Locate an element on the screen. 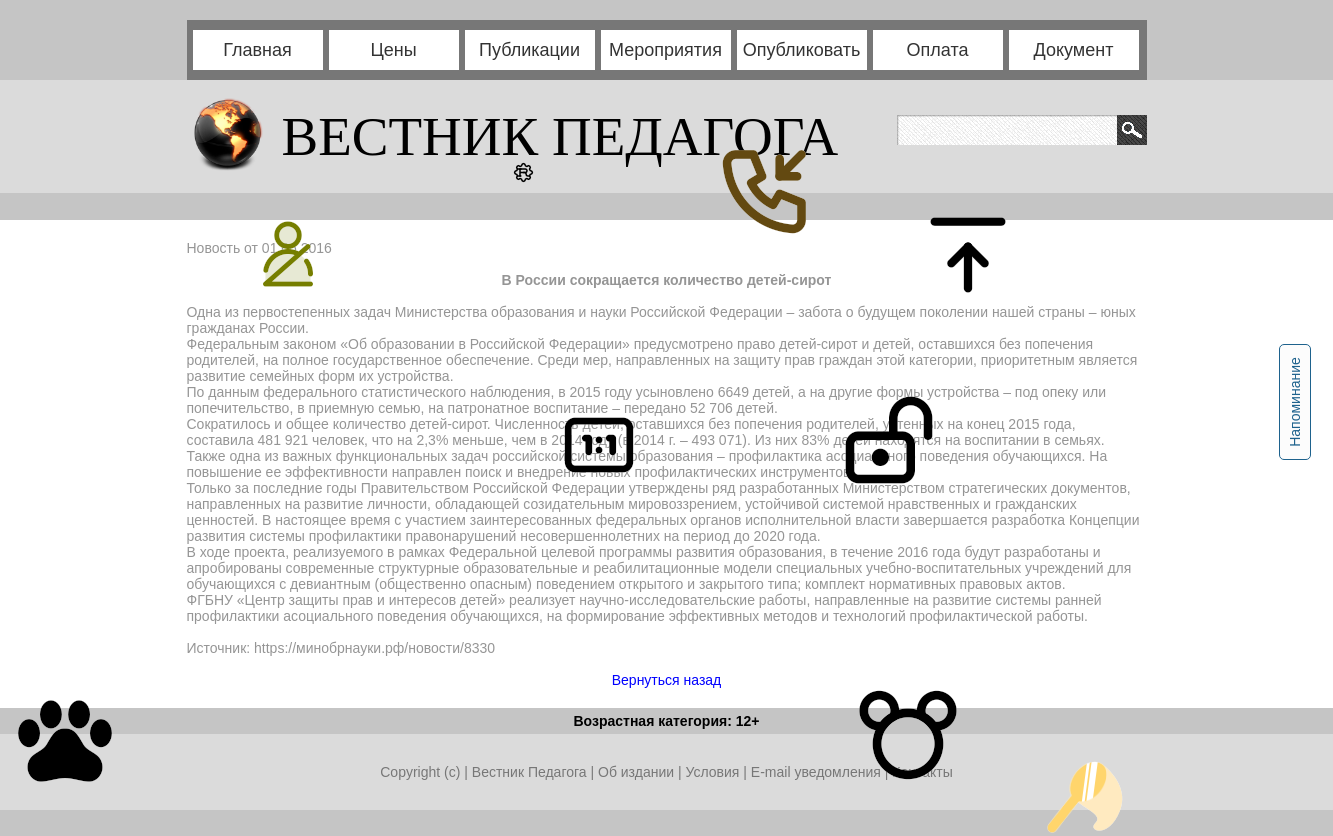  indicates a one-to-one relationship in database or data modeling is located at coordinates (599, 445).